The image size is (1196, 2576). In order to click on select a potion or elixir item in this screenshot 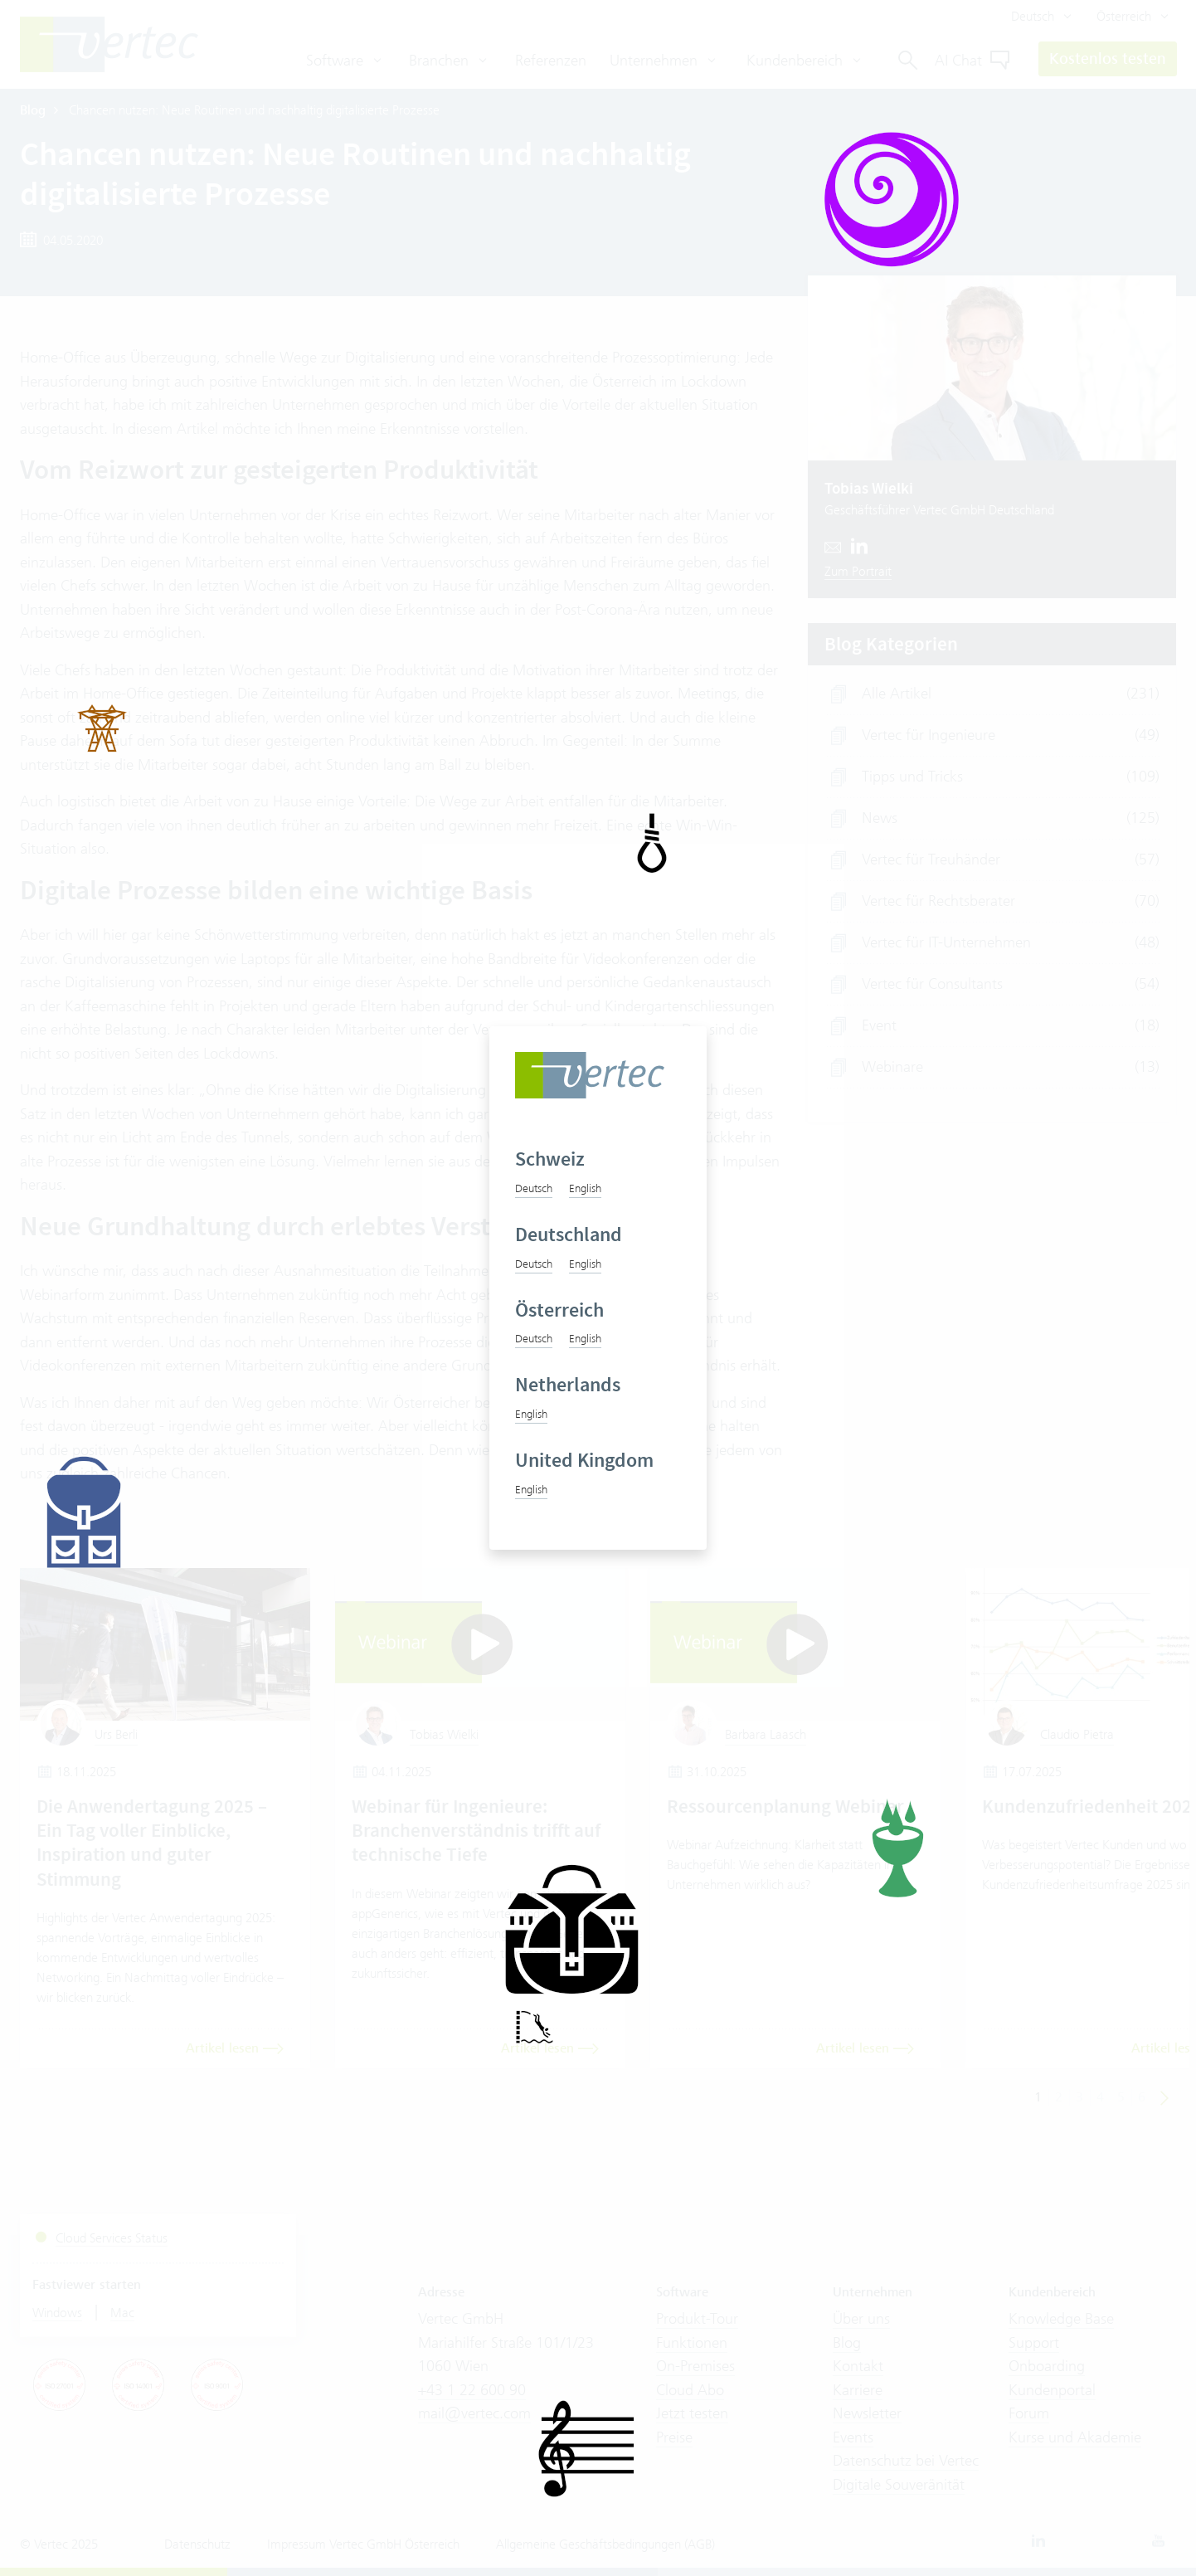, I will do `click(897, 1848)`.